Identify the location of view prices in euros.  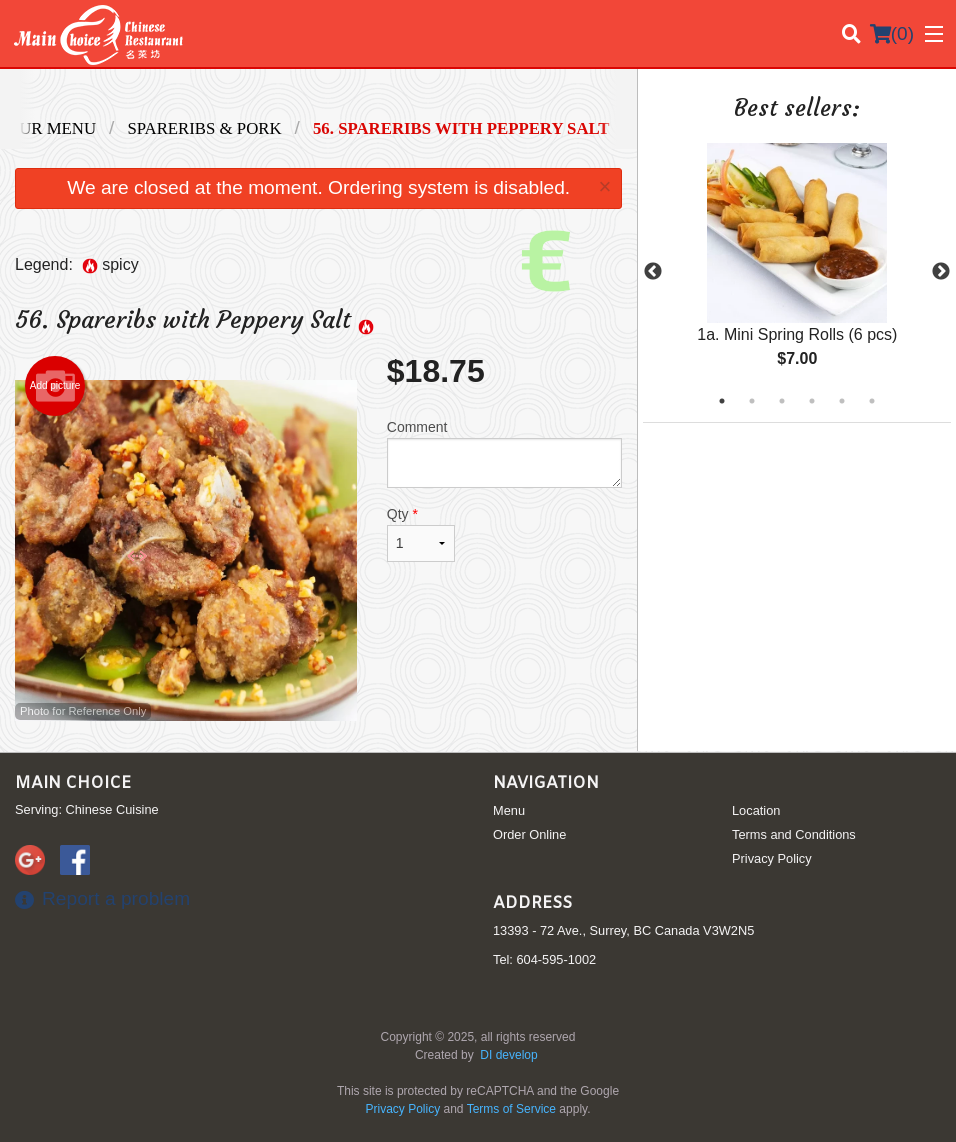
(546, 261).